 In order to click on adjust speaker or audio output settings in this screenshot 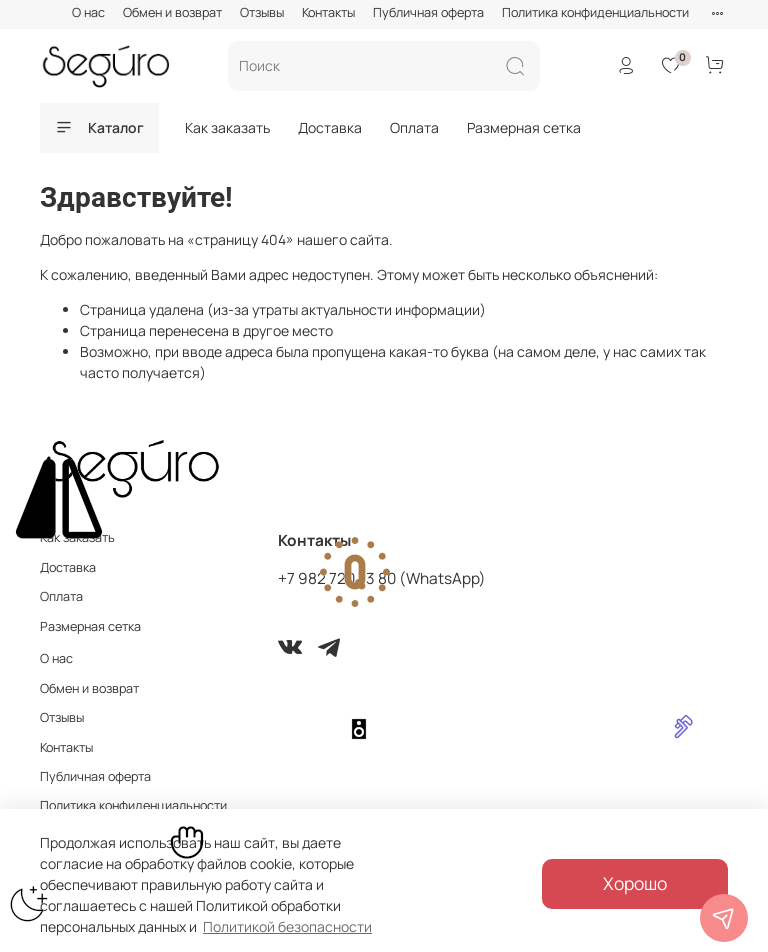, I will do `click(359, 729)`.